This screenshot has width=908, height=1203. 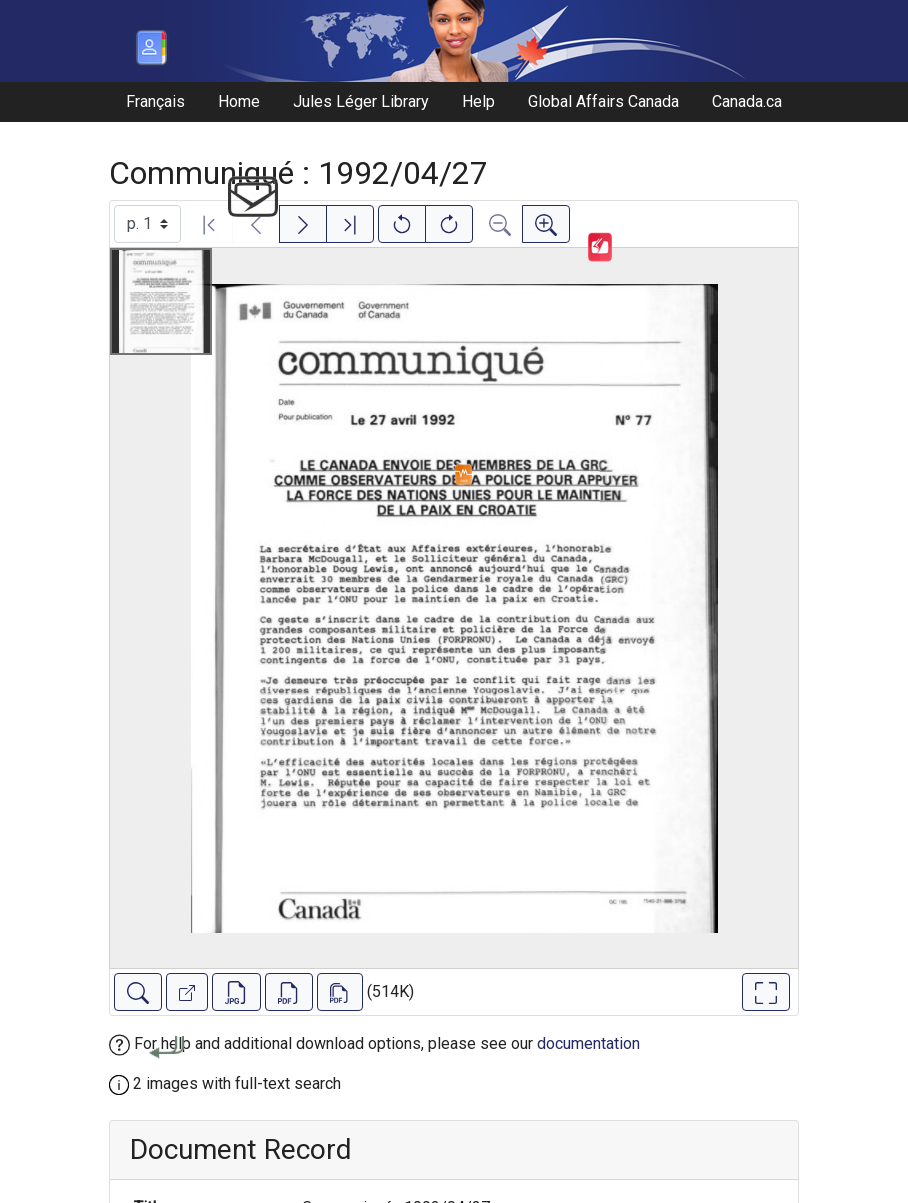 What do you see at coordinates (600, 247) in the screenshot?
I see `postscript document file type indicator` at bounding box center [600, 247].